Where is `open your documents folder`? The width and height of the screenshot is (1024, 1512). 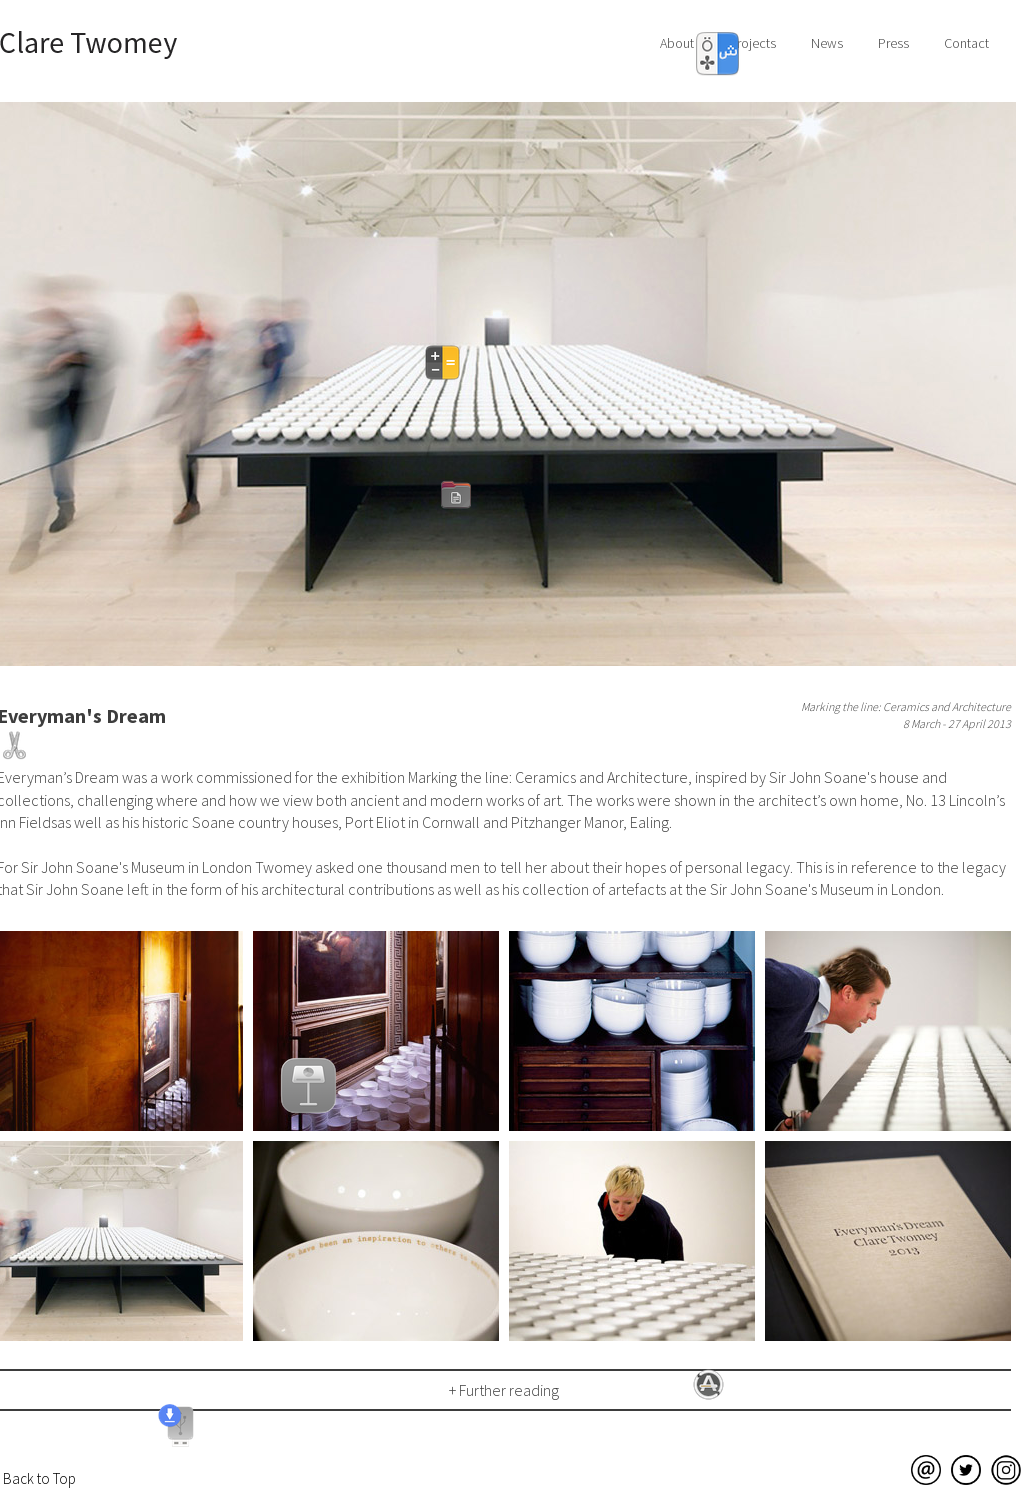 open your documents folder is located at coordinates (456, 494).